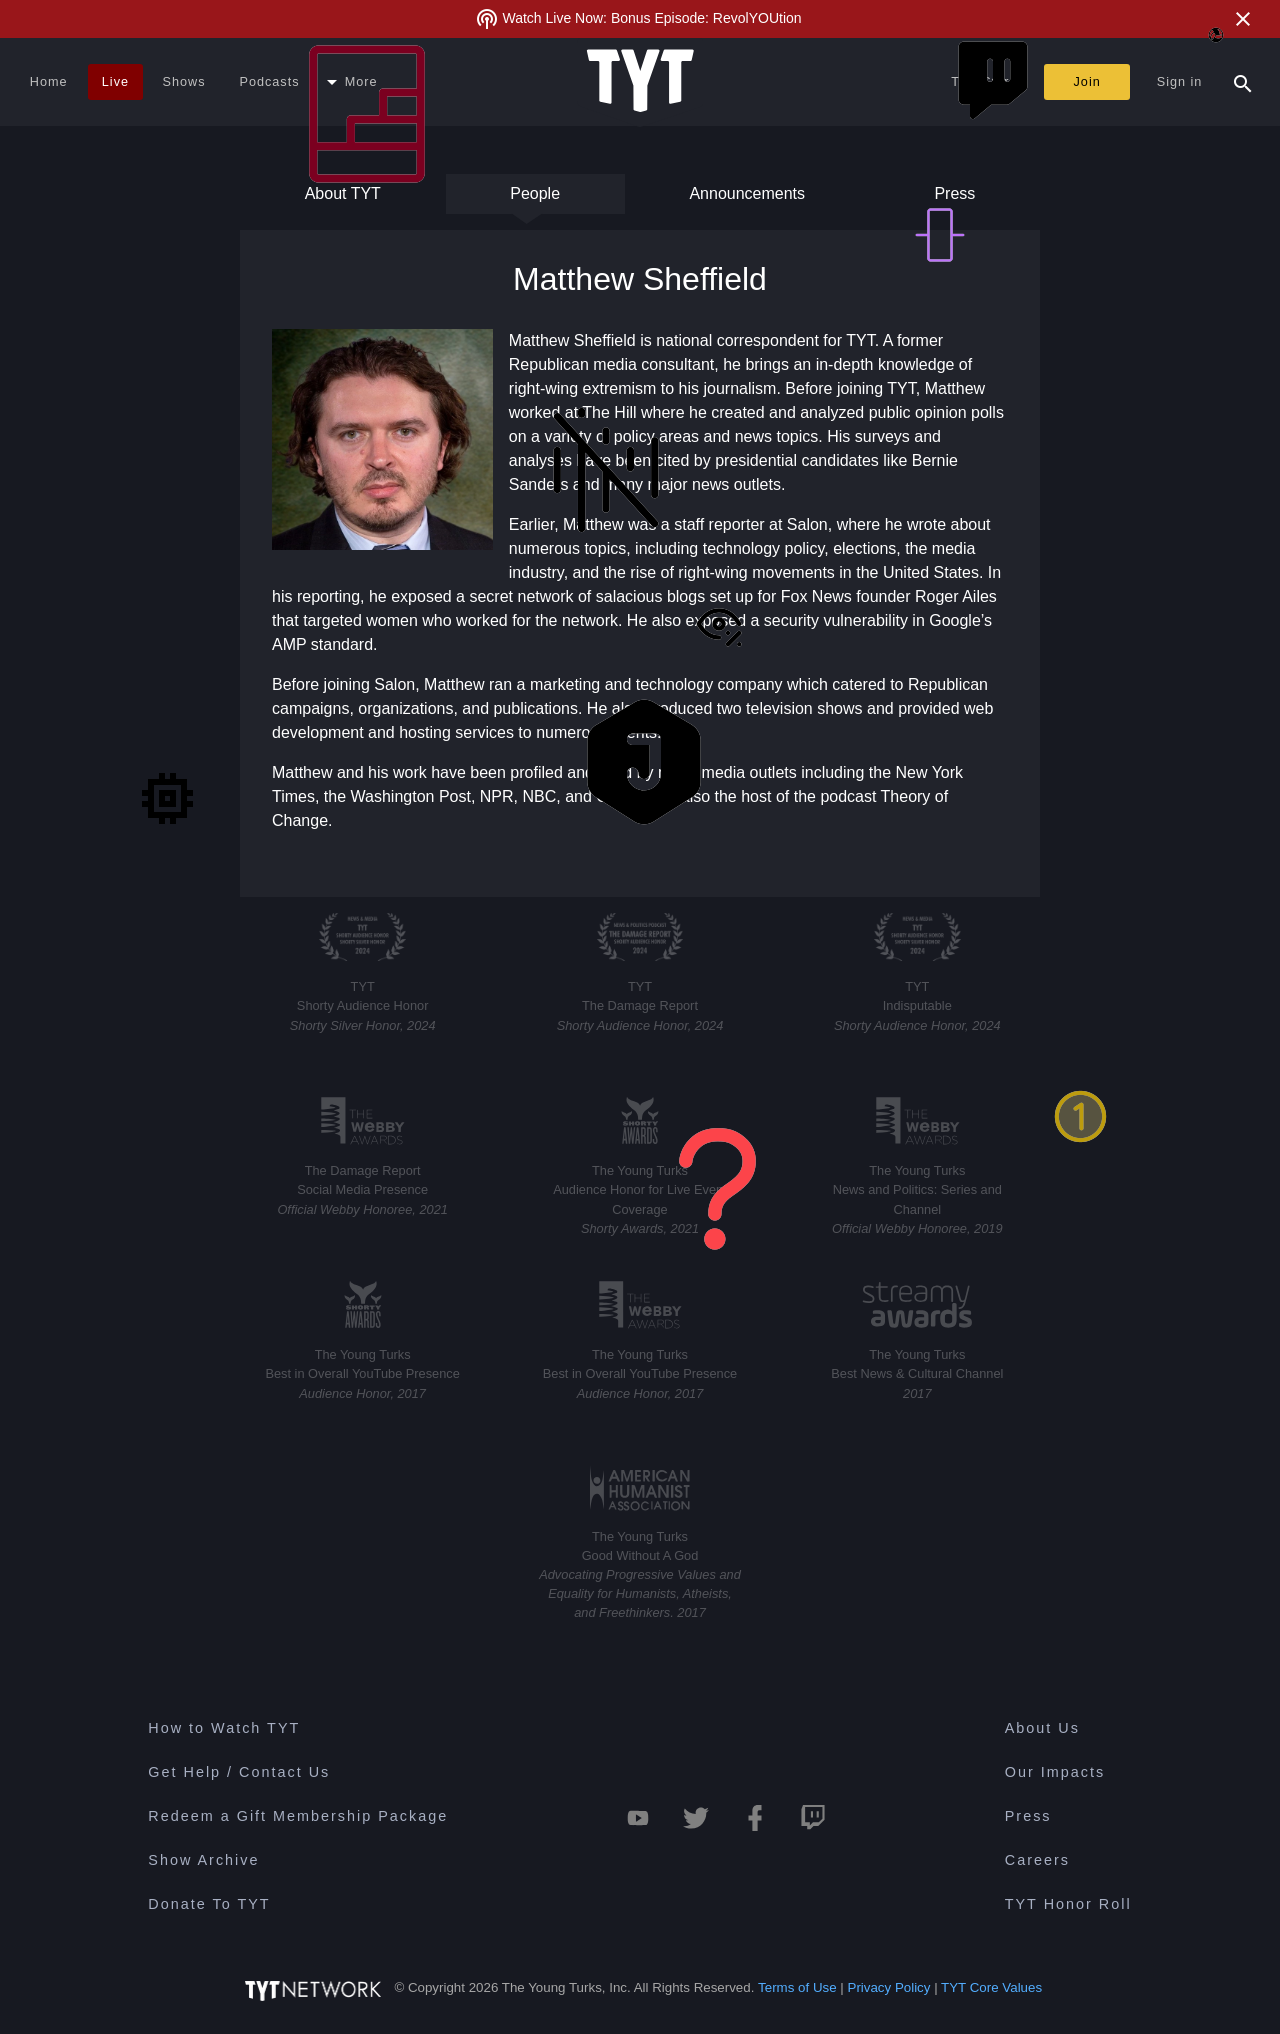 This screenshot has width=1280, height=2034. What do you see at coordinates (1080, 1116) in the screenshot?
I see `indicates the first step in a sequence or tutorial` at bounding box center [1080, 1116].